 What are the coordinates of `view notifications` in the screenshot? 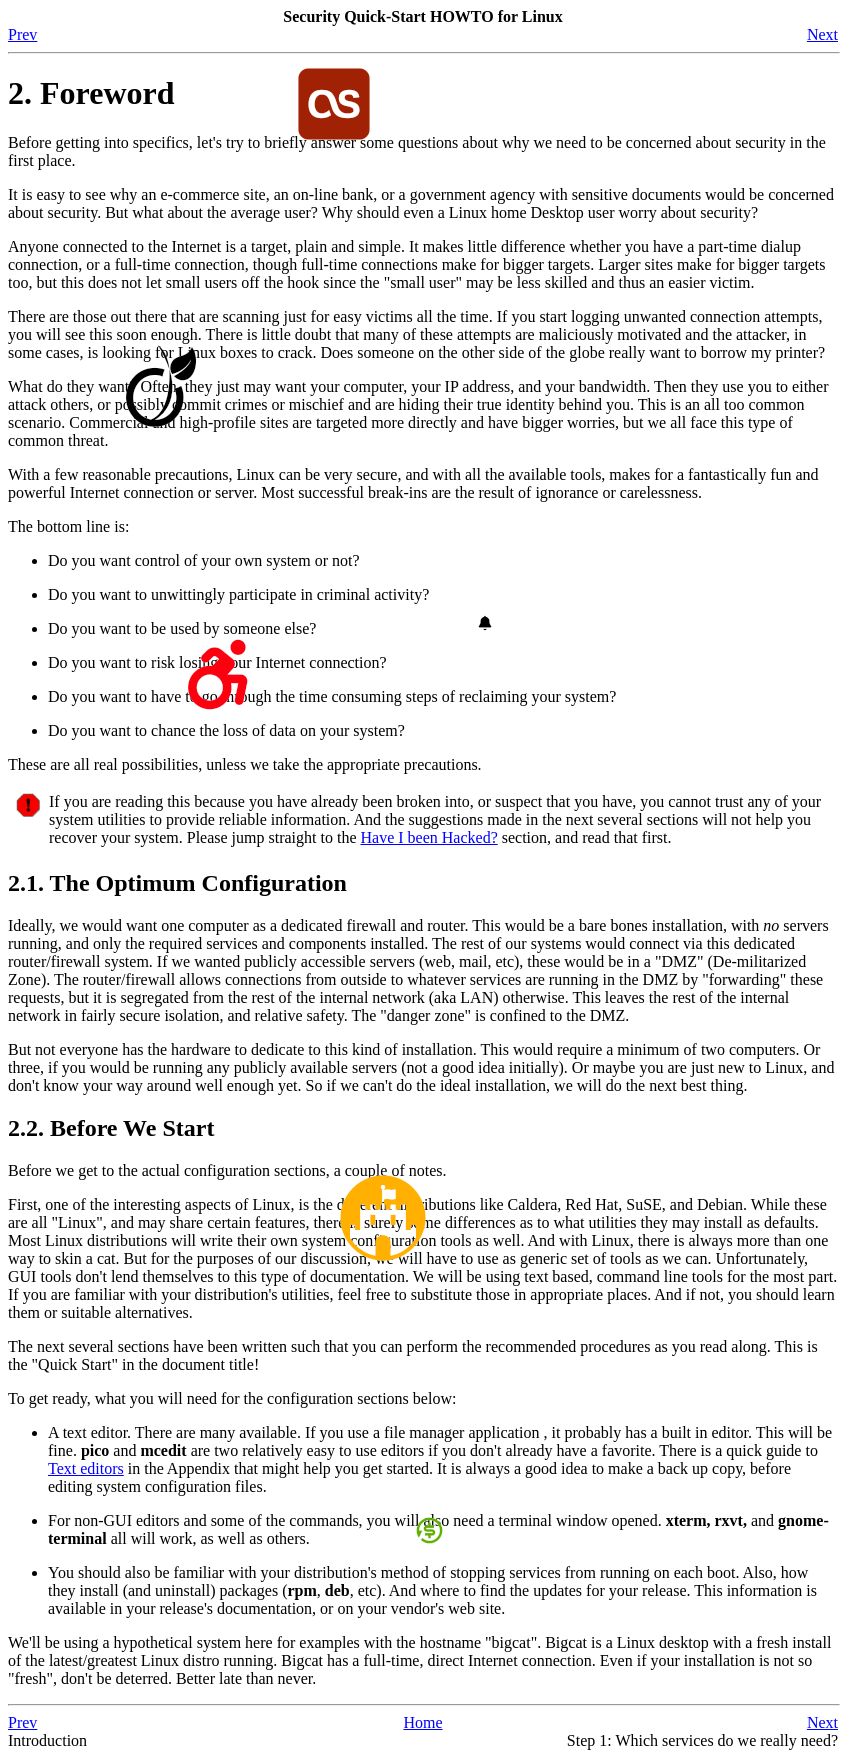 It's located at (485, 623).